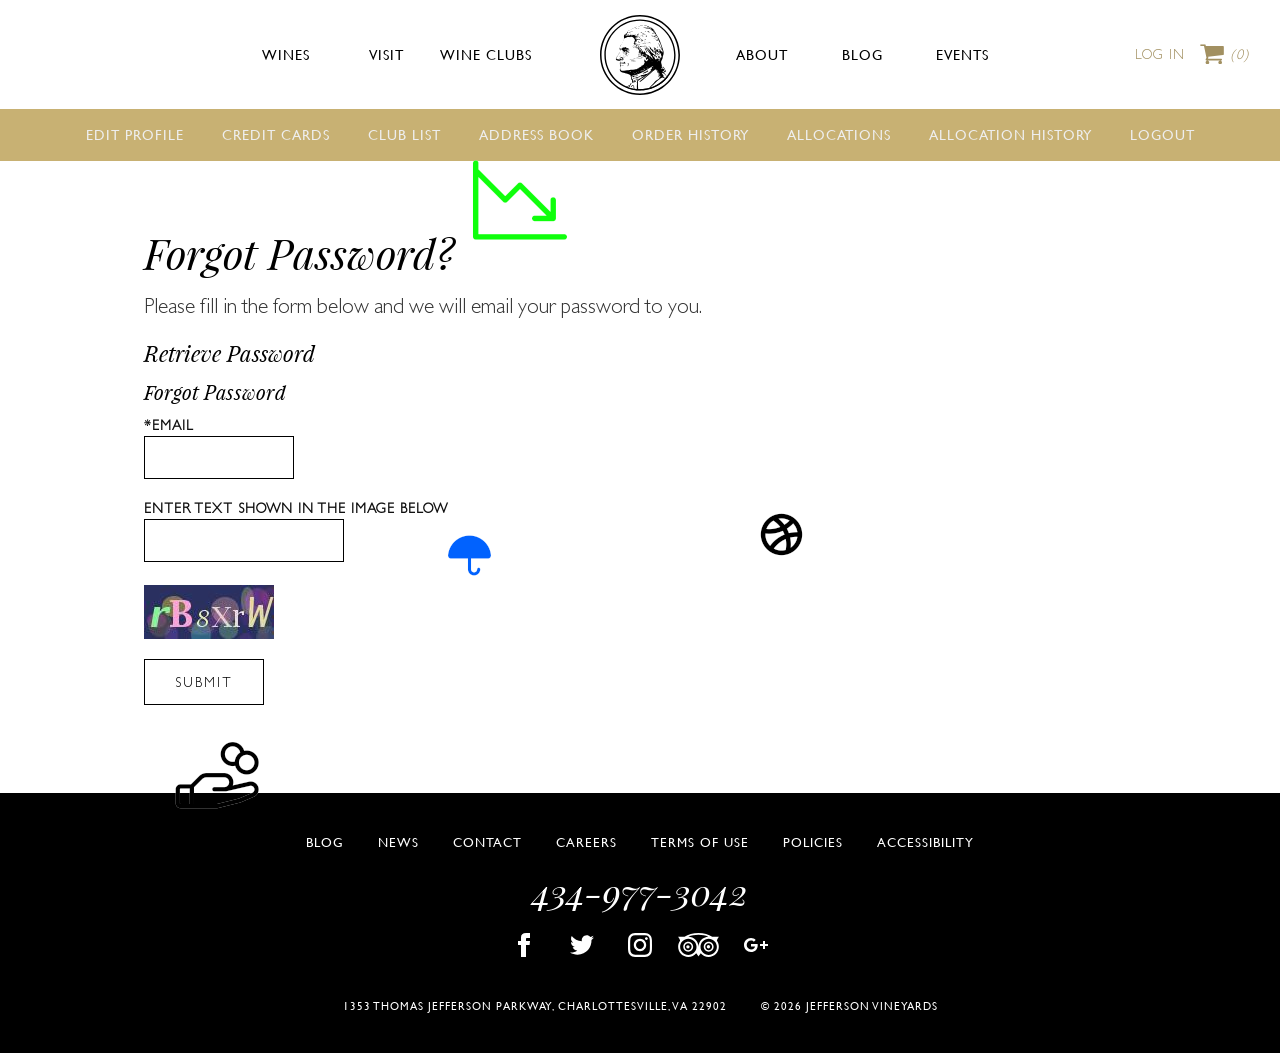  Describe the element at coordinates (469, 555) in the screenshot. I see `weather protection or rain forecast indicator` at that location.